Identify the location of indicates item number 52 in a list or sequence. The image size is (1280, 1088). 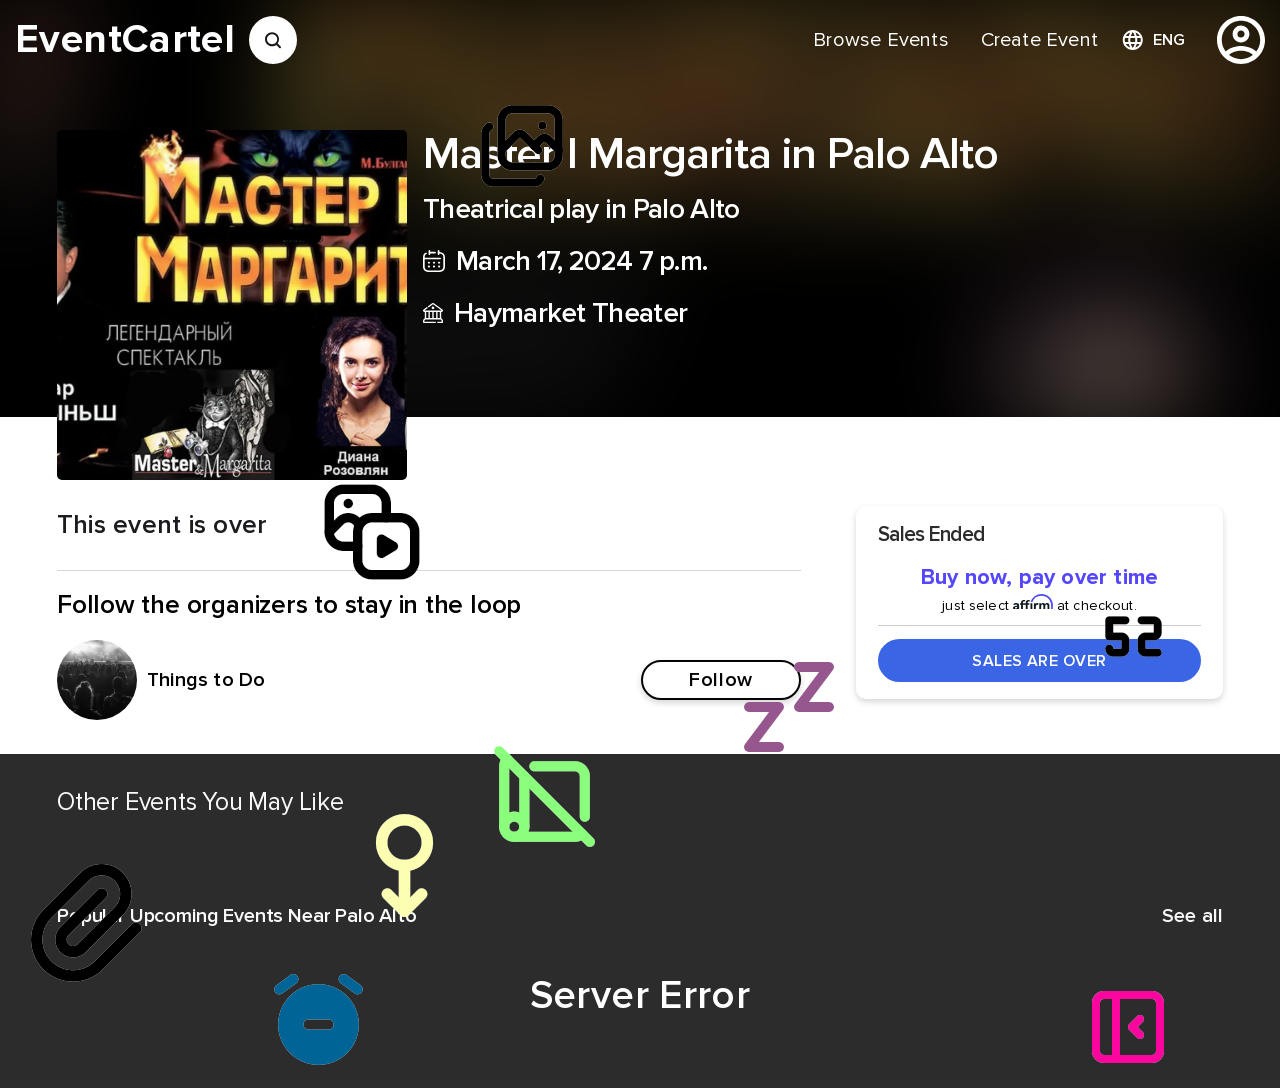
(1133, 636).